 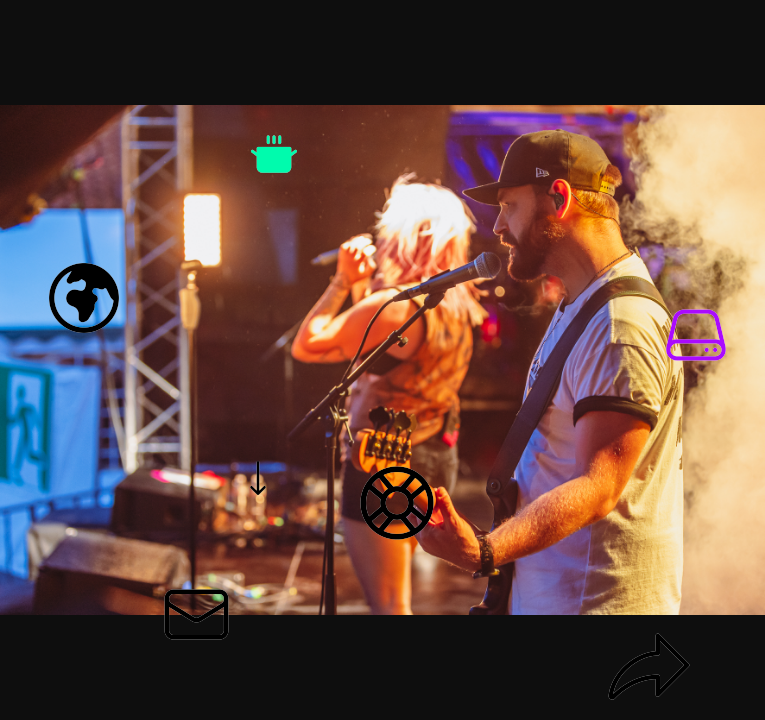 What do you see at coordinates (84, 298) in the screenshot?
I see `switch to international or global settings` at bounding box center [84, 298].